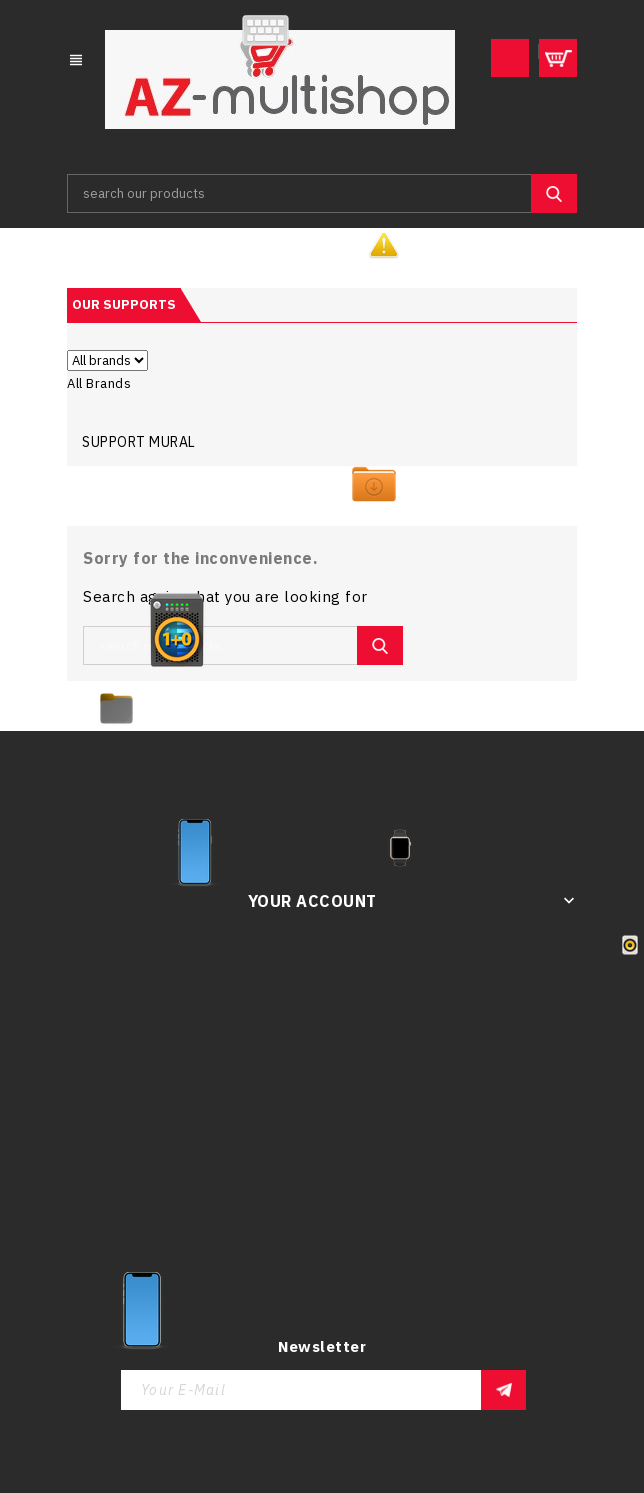 Image resolution: width=644 pixels, height=1493 pixels. Describe the element at coordinates (363, 269) in the screenshot. I see `indicates a warning or caution state` at that location.